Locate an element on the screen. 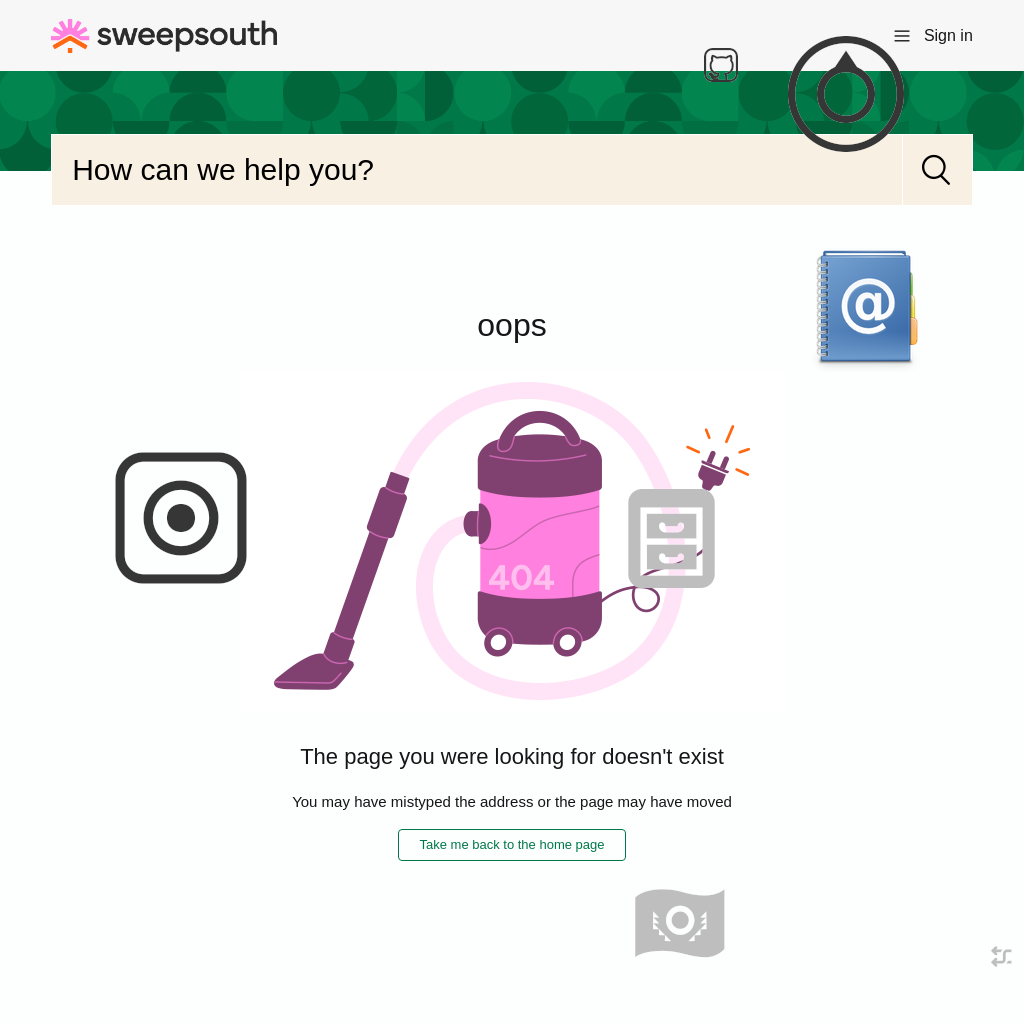 Image resolution: width=1024 pixels, height=1024 pixels. open the file manager application is located at coordinates (671, 538).